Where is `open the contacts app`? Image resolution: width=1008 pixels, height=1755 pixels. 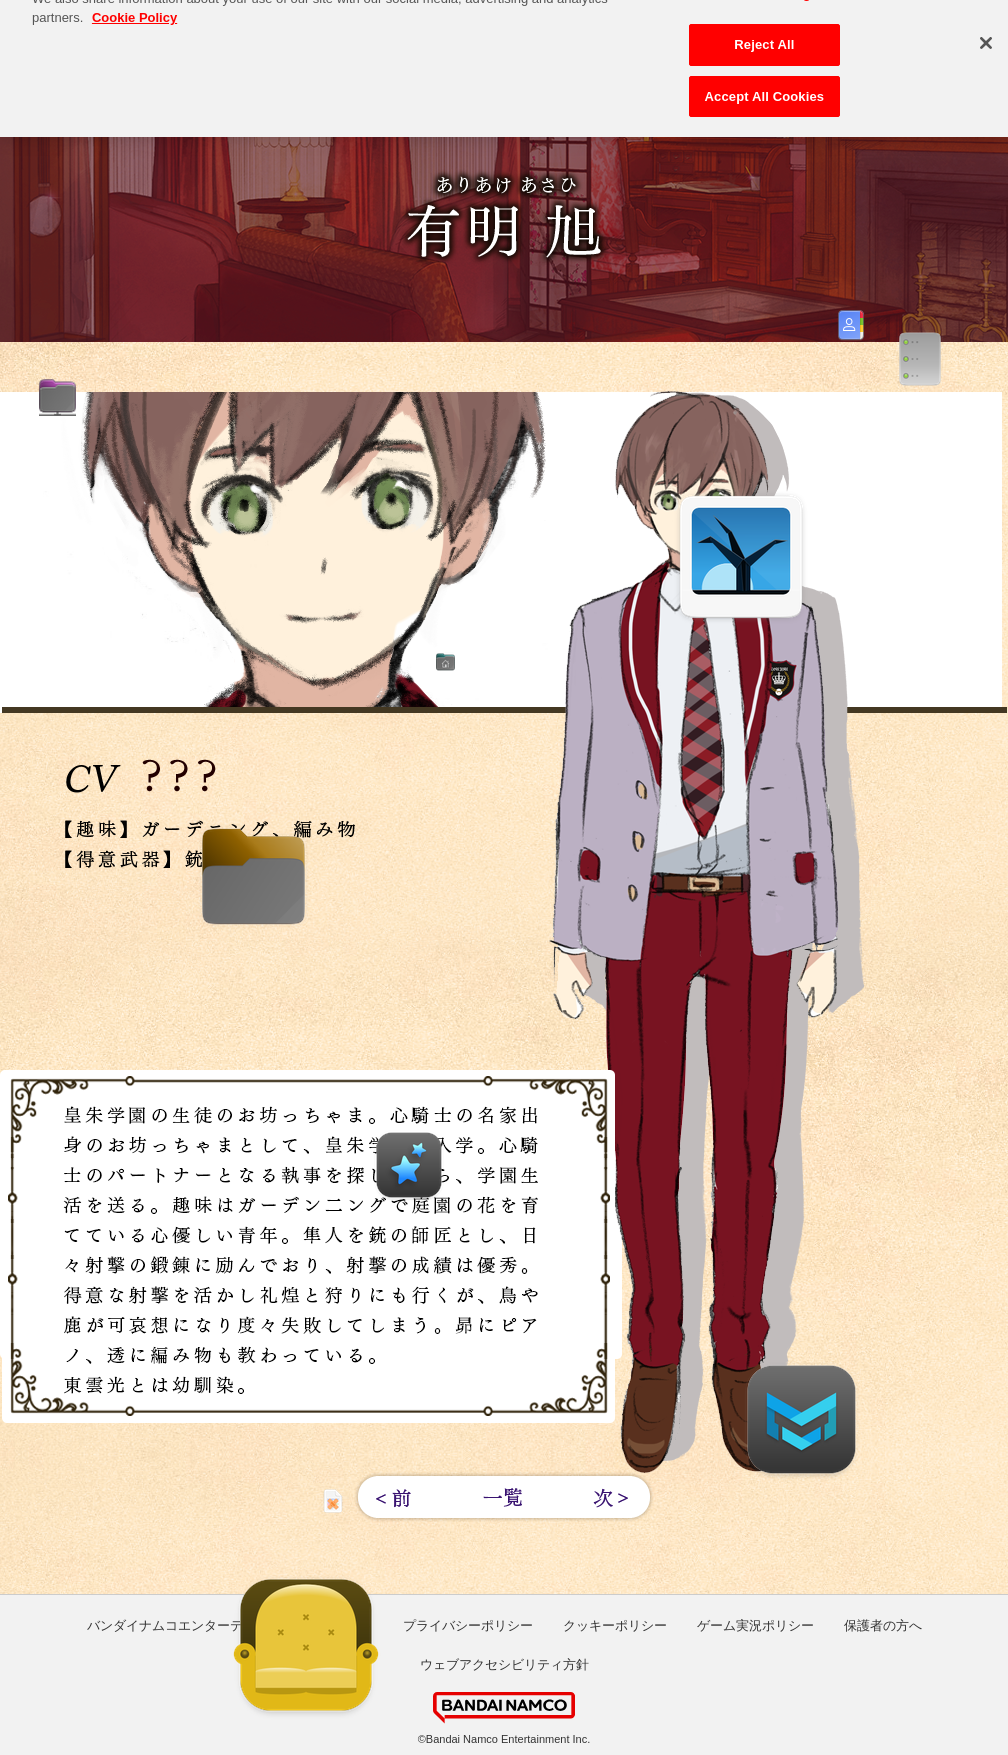
open the contacts app is located at coordinates (851, 325).